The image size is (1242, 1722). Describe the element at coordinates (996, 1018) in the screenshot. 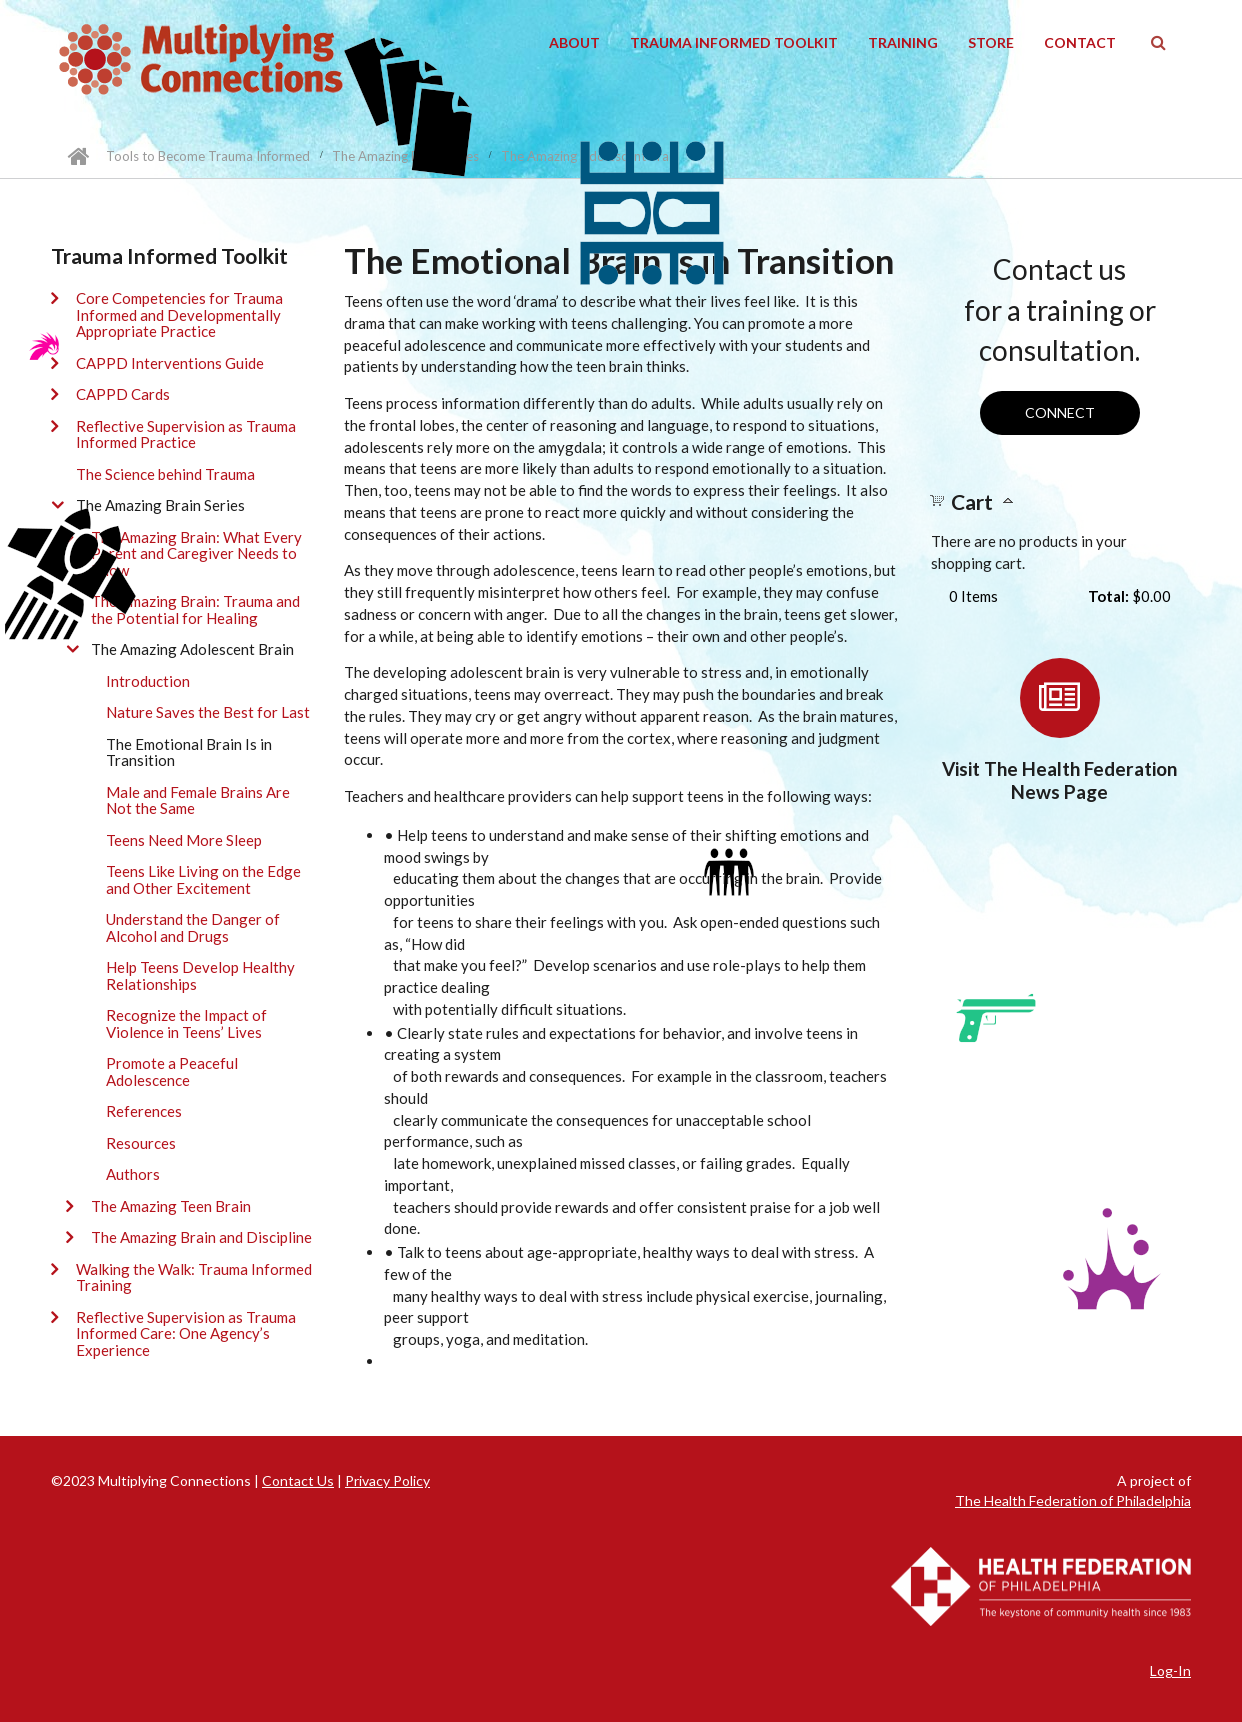

I see `select pistol weapon in game` at that location.